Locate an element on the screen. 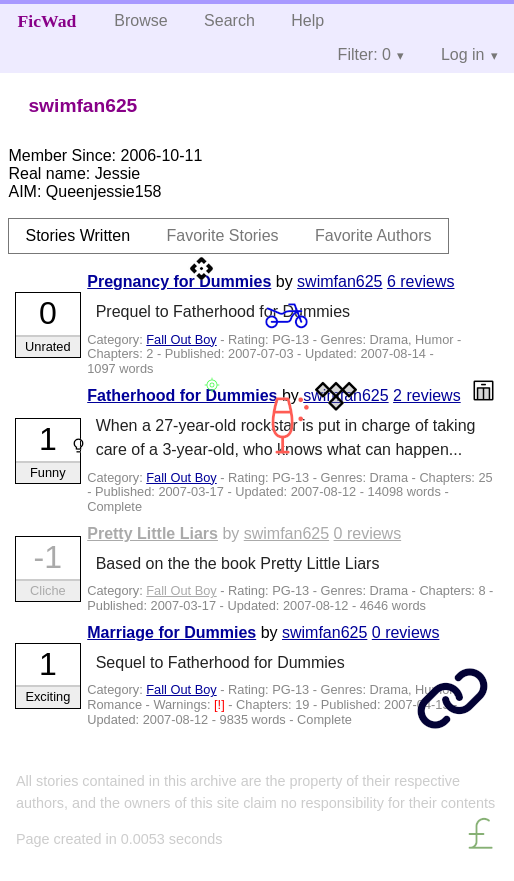 The width and height of the screenshot is (514, 881). indicates british pound sterling currency is located at coordinates (482, 834).